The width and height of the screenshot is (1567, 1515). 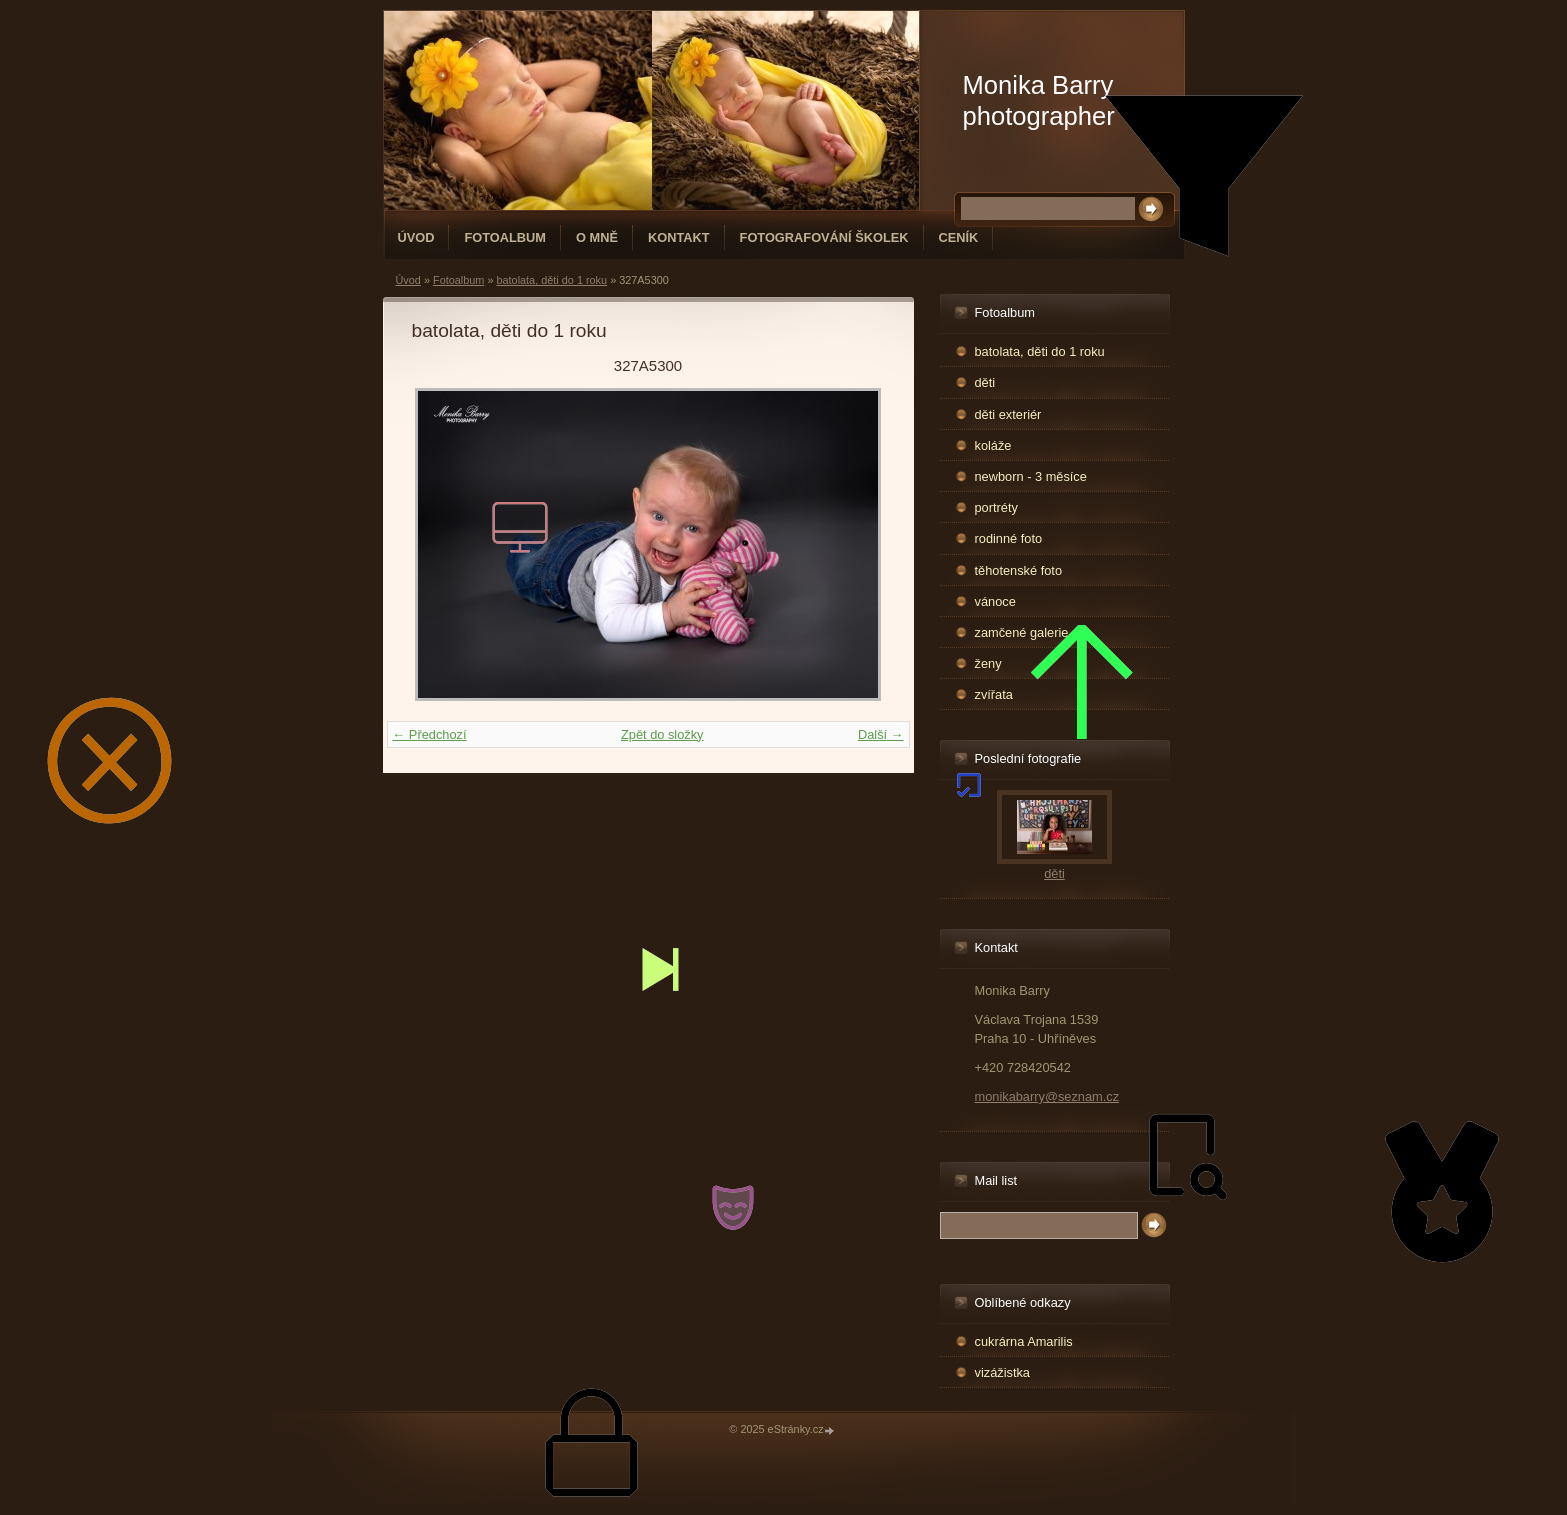 I want to click on indicates an error or failed action, so click(x=110, y=760).